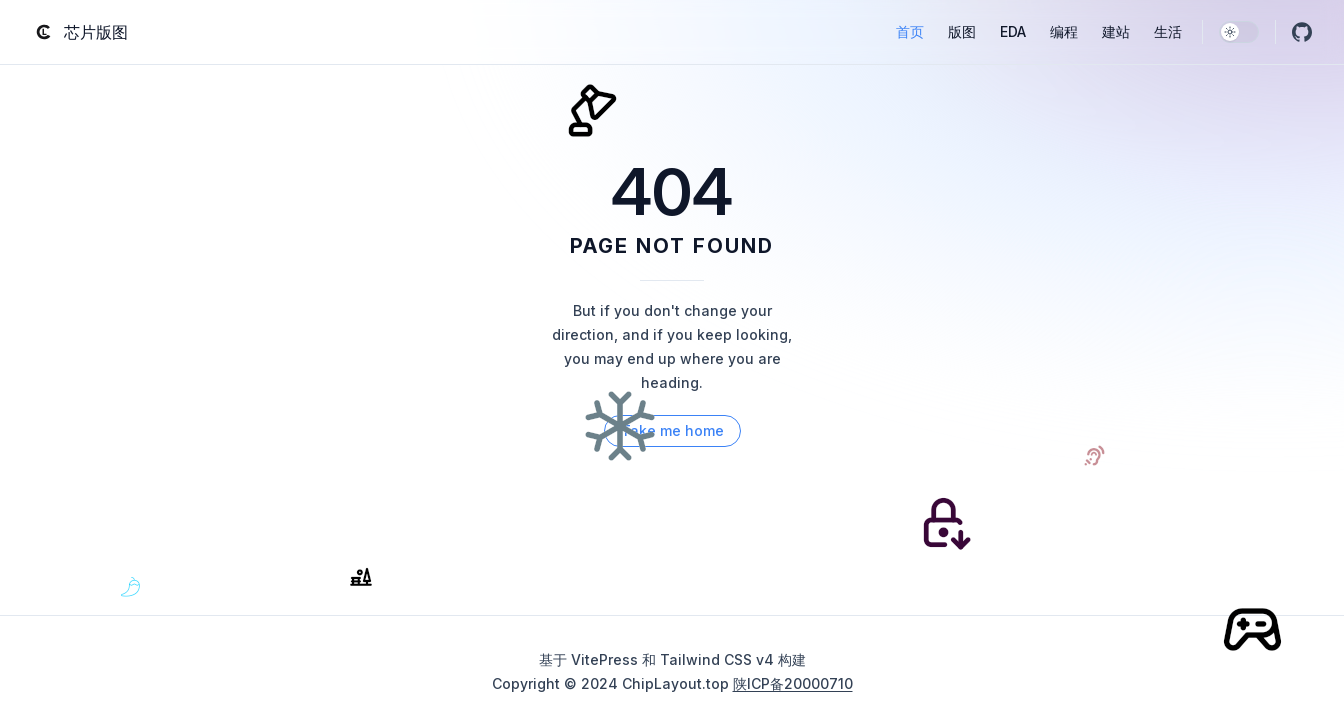  I want to click on view nearby parks or green spaces, so click(361, 578).